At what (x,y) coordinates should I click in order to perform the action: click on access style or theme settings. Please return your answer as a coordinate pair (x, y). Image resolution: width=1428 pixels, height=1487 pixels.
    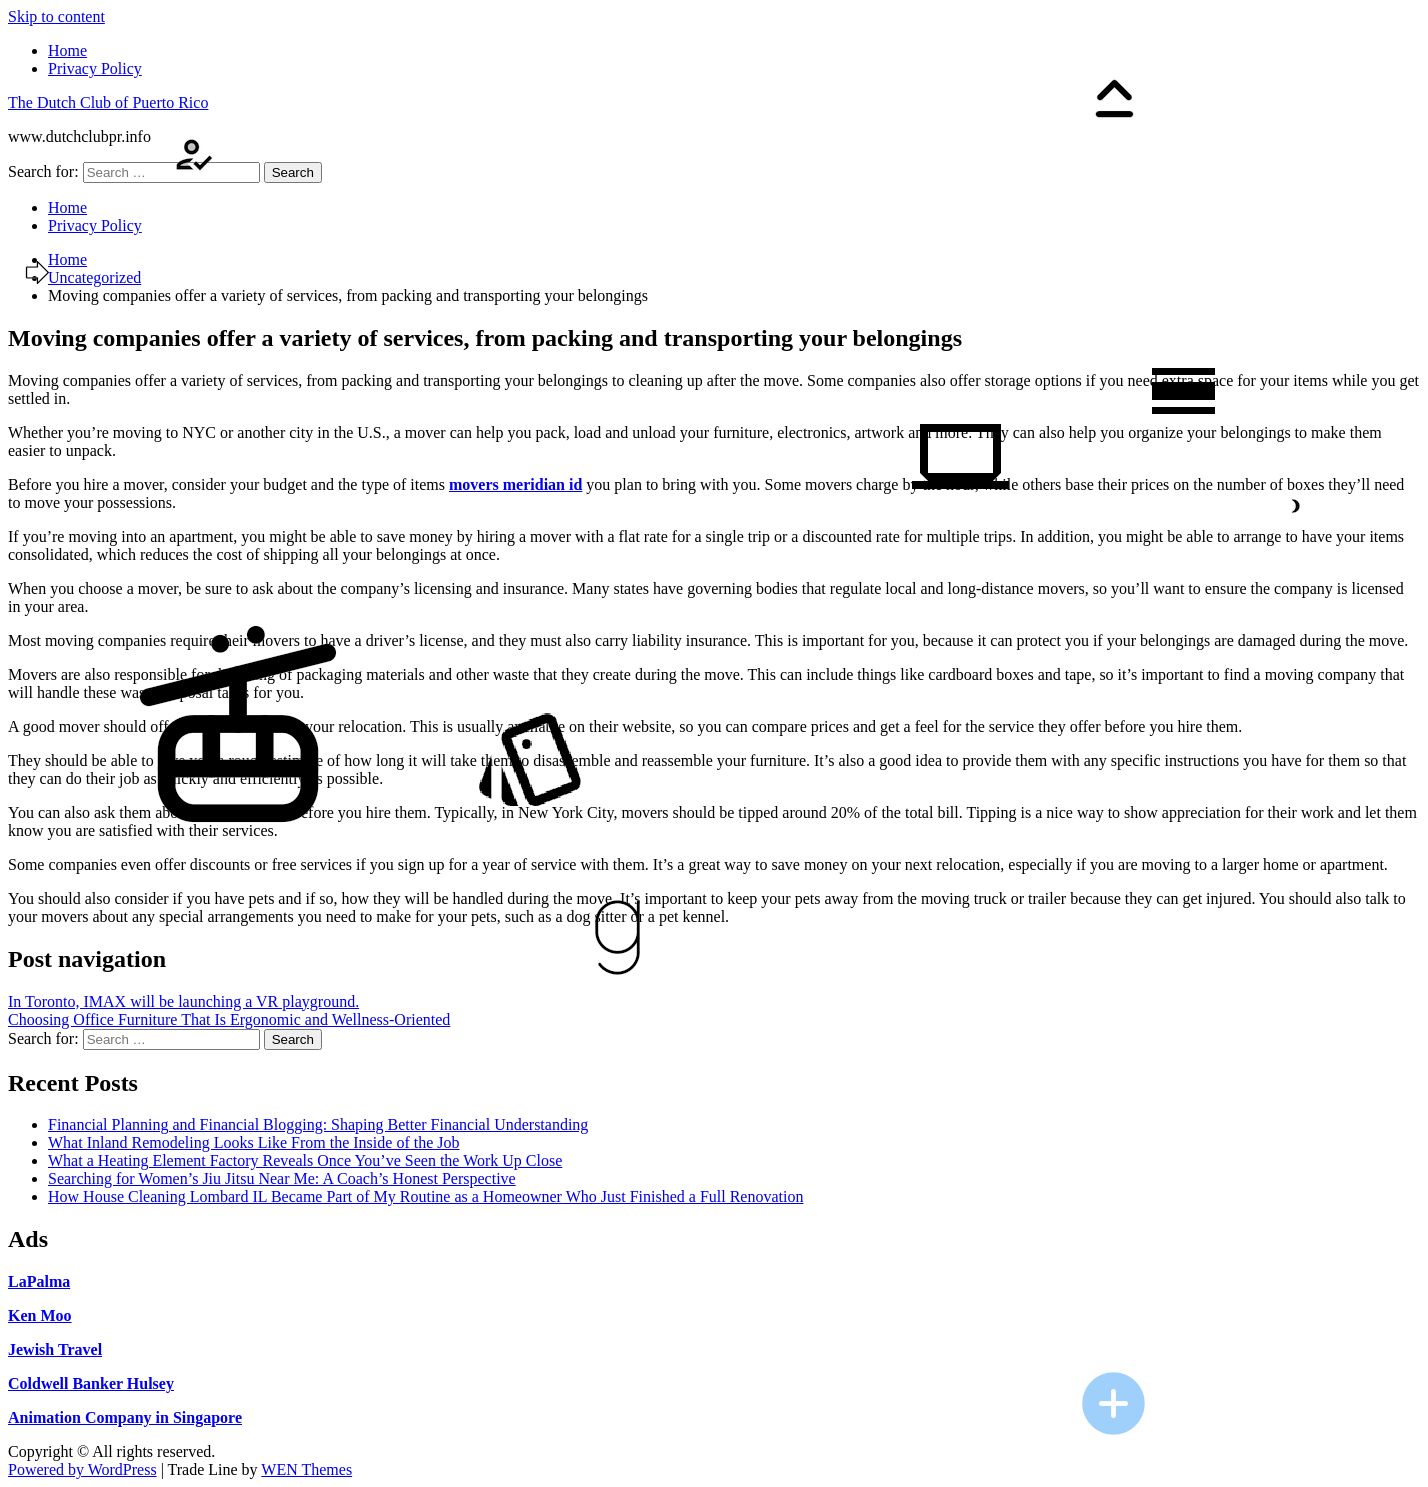
    Looking at the image, I should click on (531, 758).